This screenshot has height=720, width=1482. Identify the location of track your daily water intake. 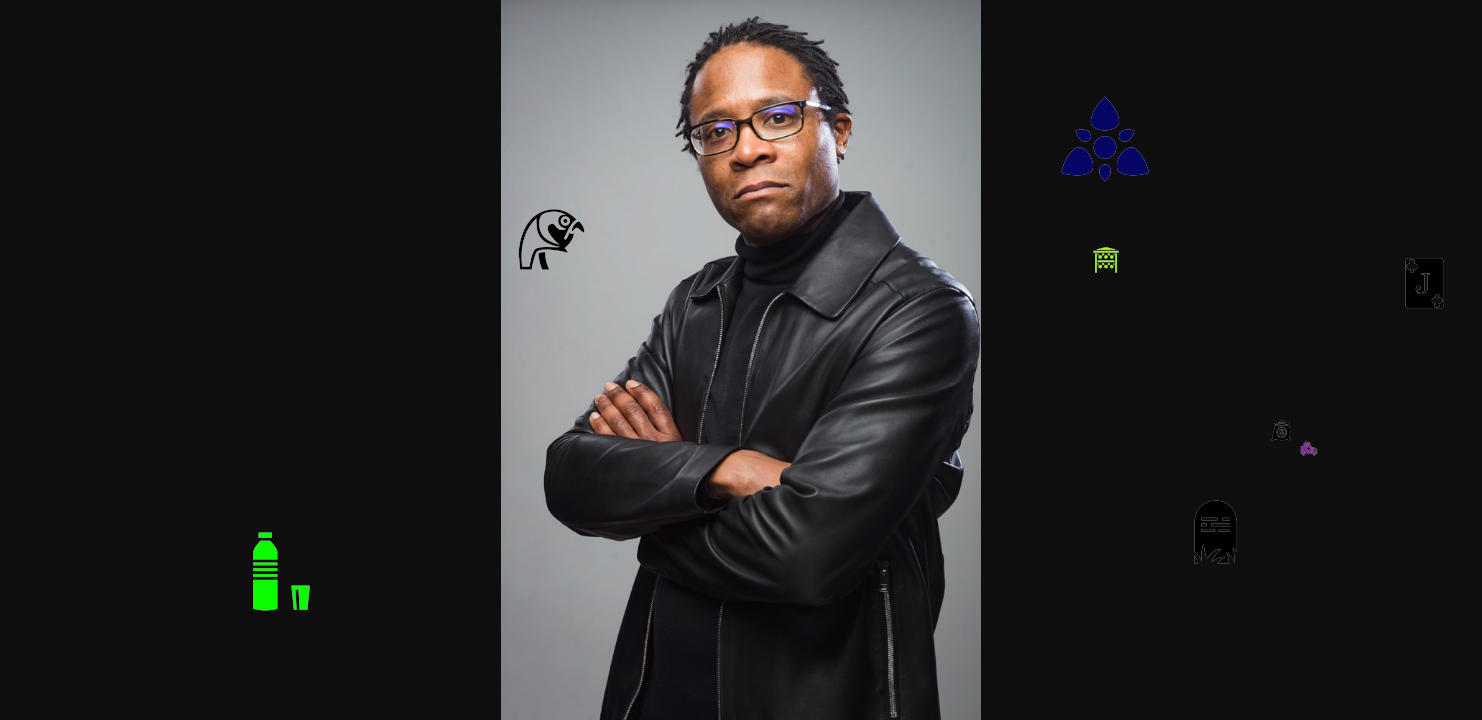
(281, 570).